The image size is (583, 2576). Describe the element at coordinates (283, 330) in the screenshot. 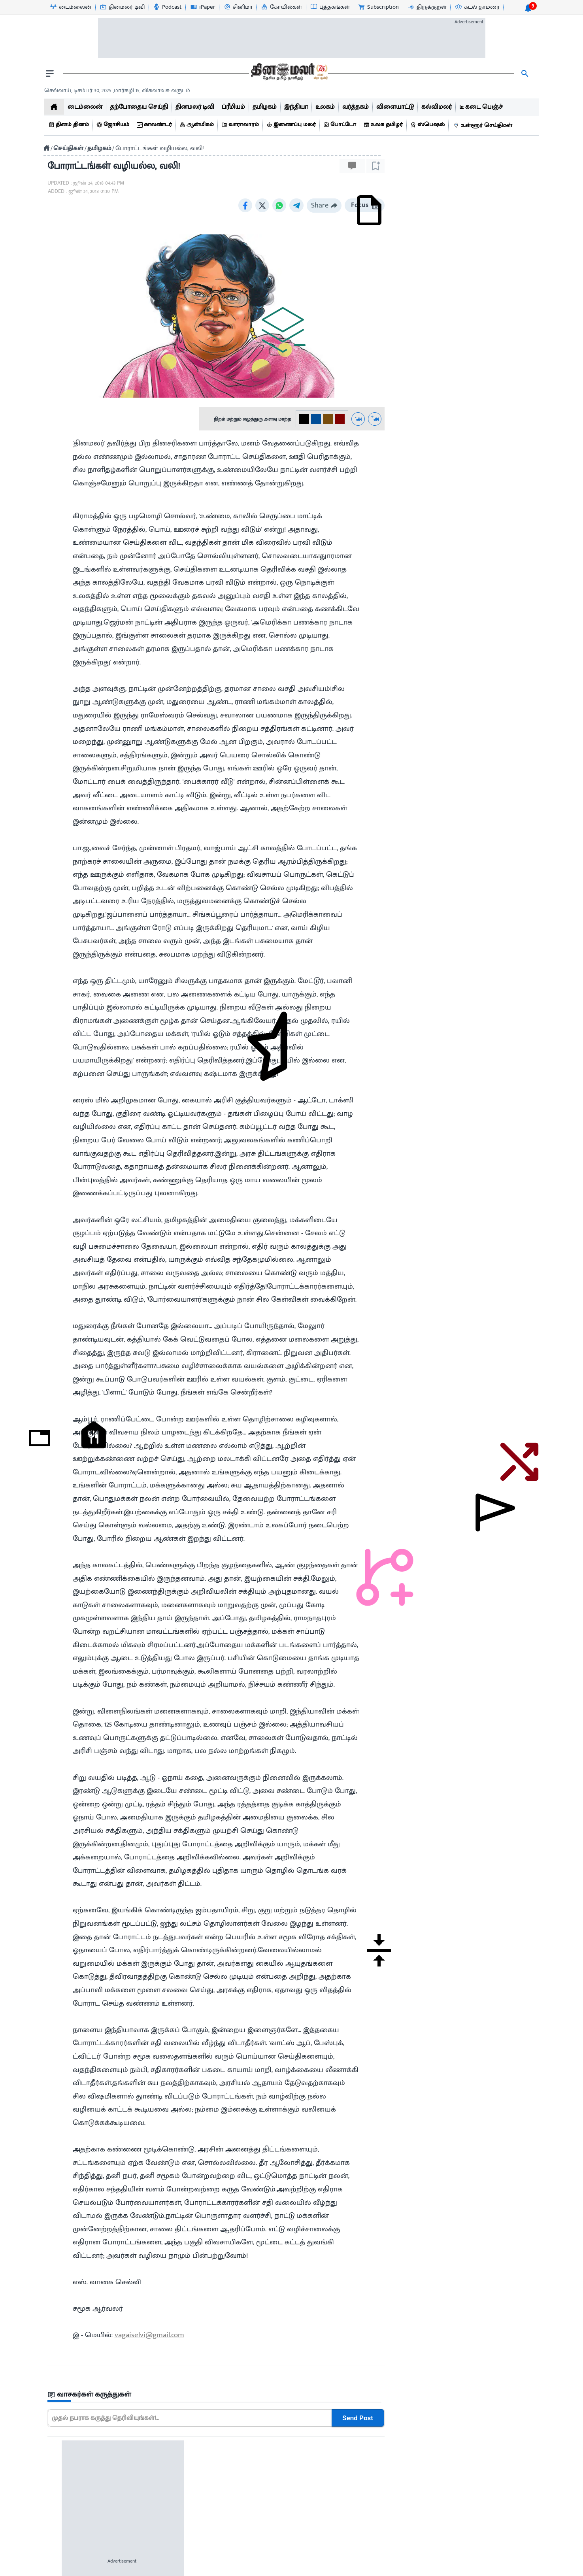

I see `remove a layer from the stack` at that location.